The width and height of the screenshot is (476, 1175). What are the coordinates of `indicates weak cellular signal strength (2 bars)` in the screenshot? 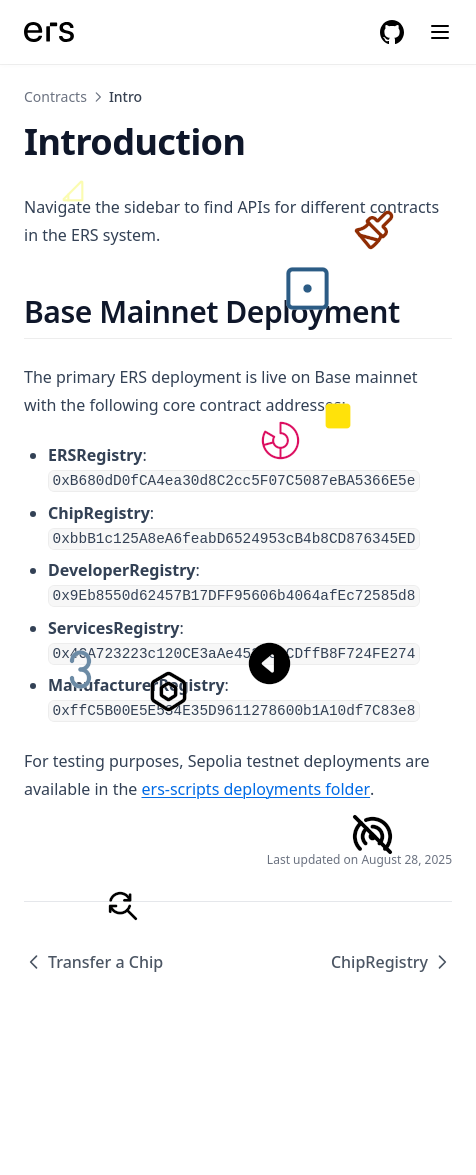 It's located at (73, 191).